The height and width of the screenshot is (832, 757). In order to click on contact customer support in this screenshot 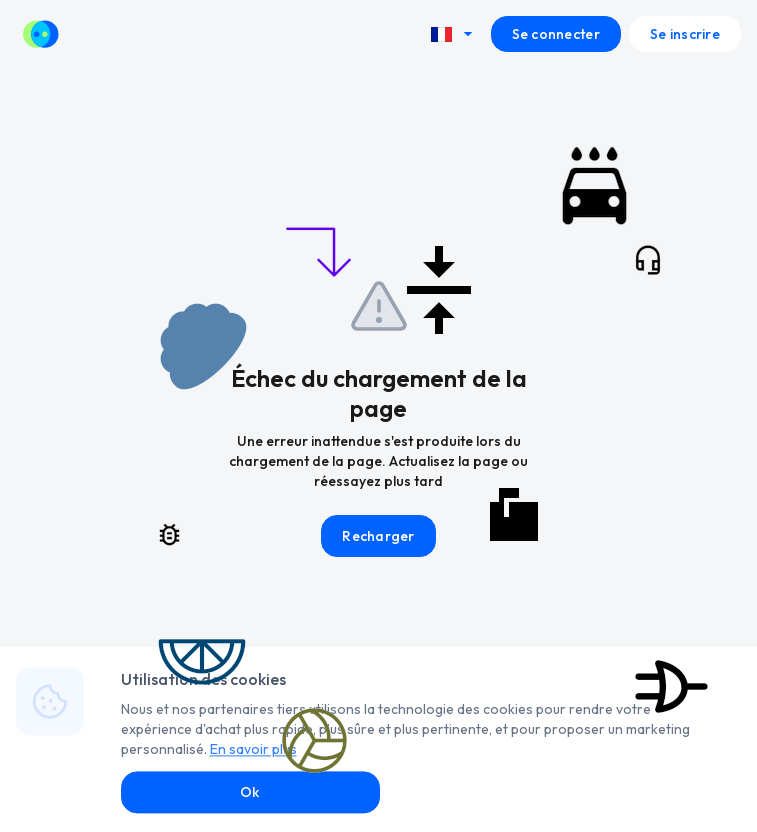, I will do `click(648, 260)`.